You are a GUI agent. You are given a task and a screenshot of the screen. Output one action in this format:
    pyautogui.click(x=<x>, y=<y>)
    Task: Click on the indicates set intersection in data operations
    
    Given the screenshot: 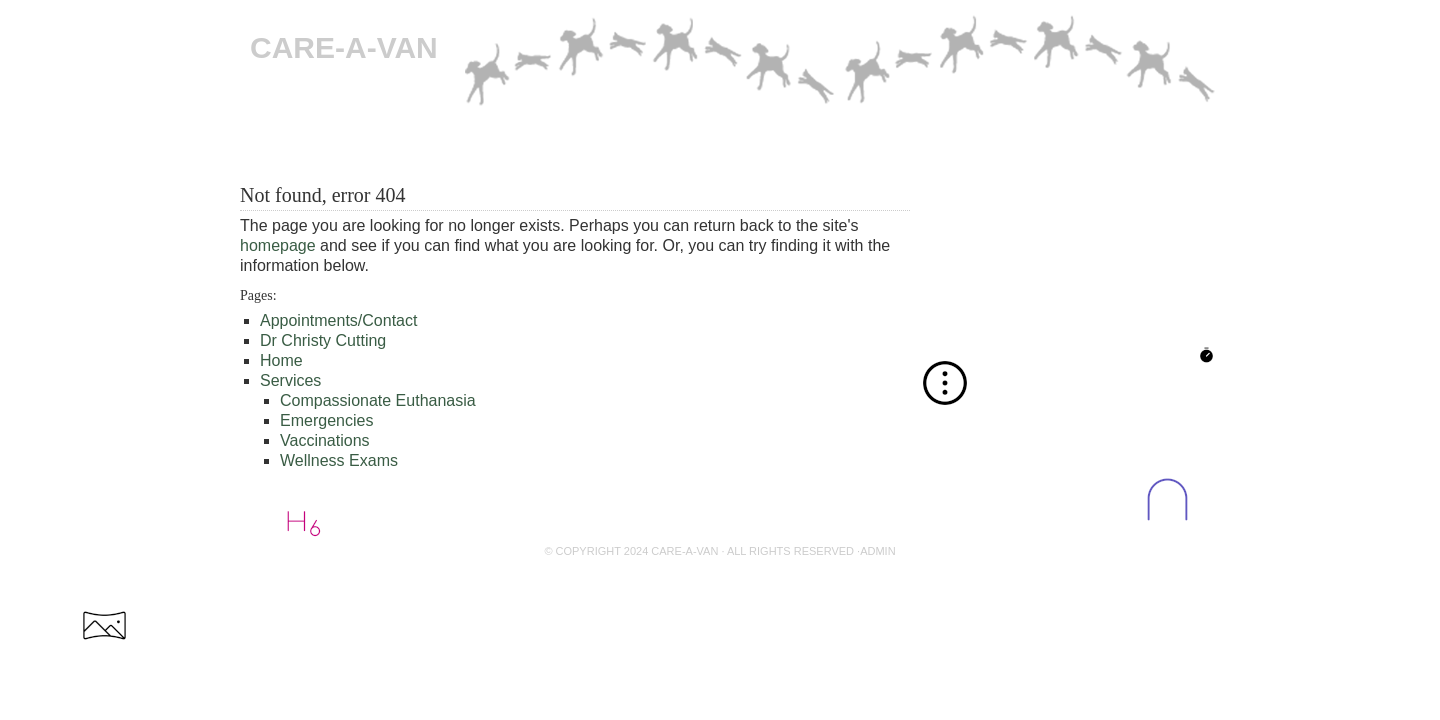 What is the action you would take?
    pyautogui.click(x=1167, y=500)
    